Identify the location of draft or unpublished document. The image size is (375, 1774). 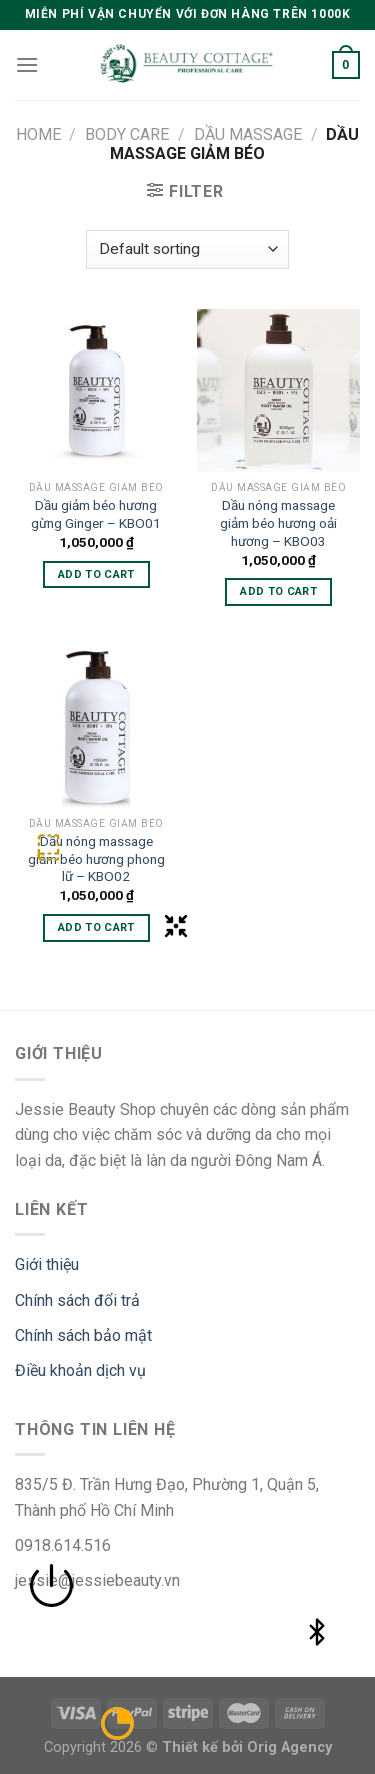
(48, 847).